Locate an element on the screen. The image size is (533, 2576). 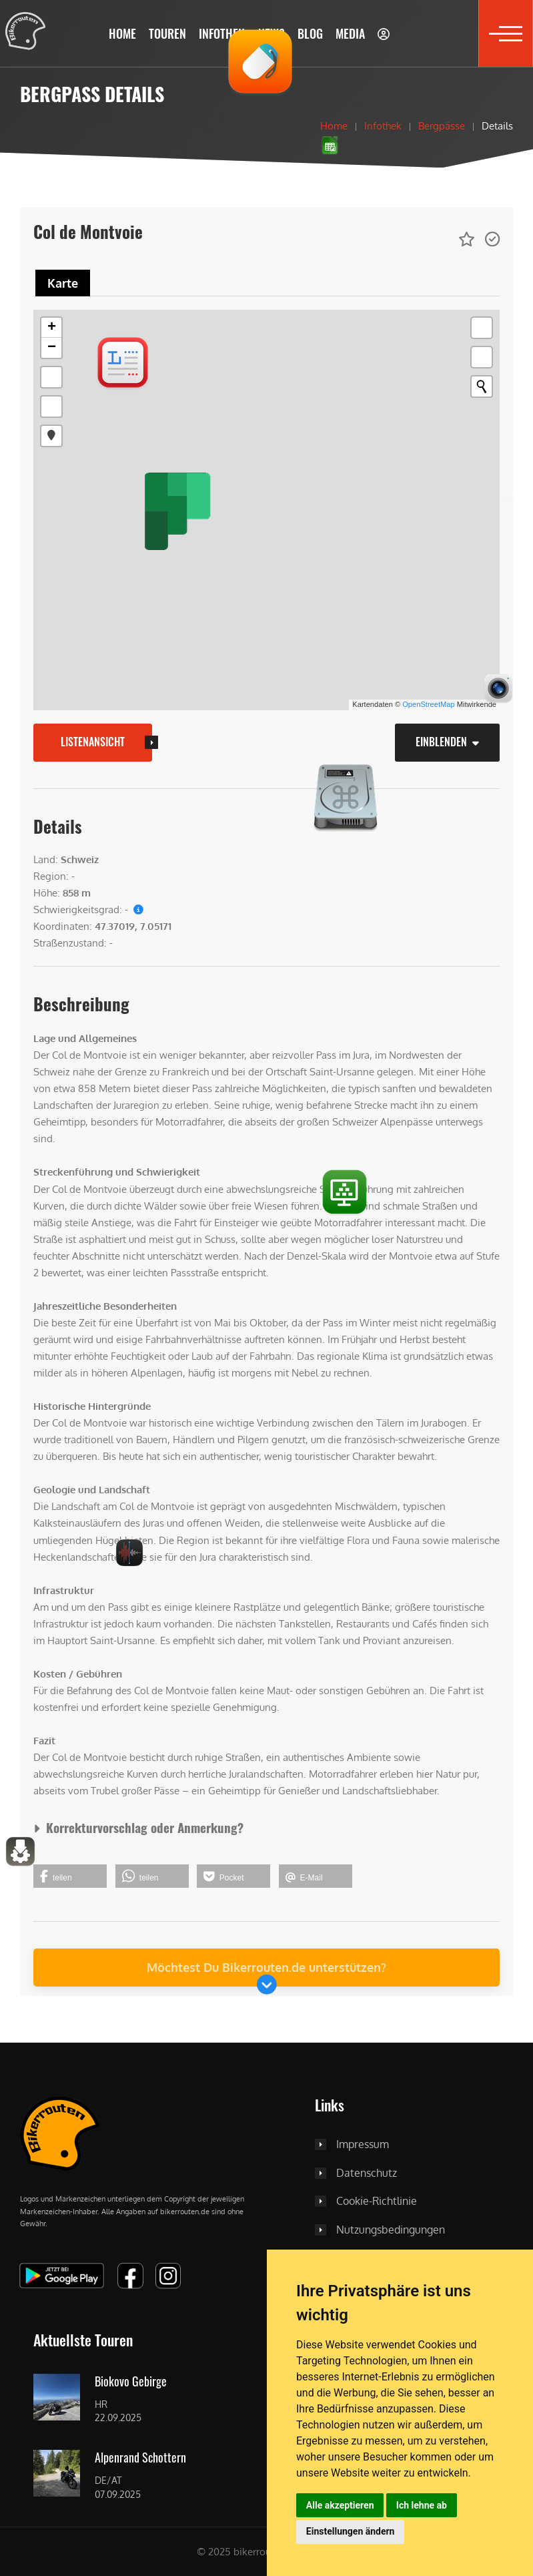
hide the virtual keyboard is located at coordinates (508, 499).